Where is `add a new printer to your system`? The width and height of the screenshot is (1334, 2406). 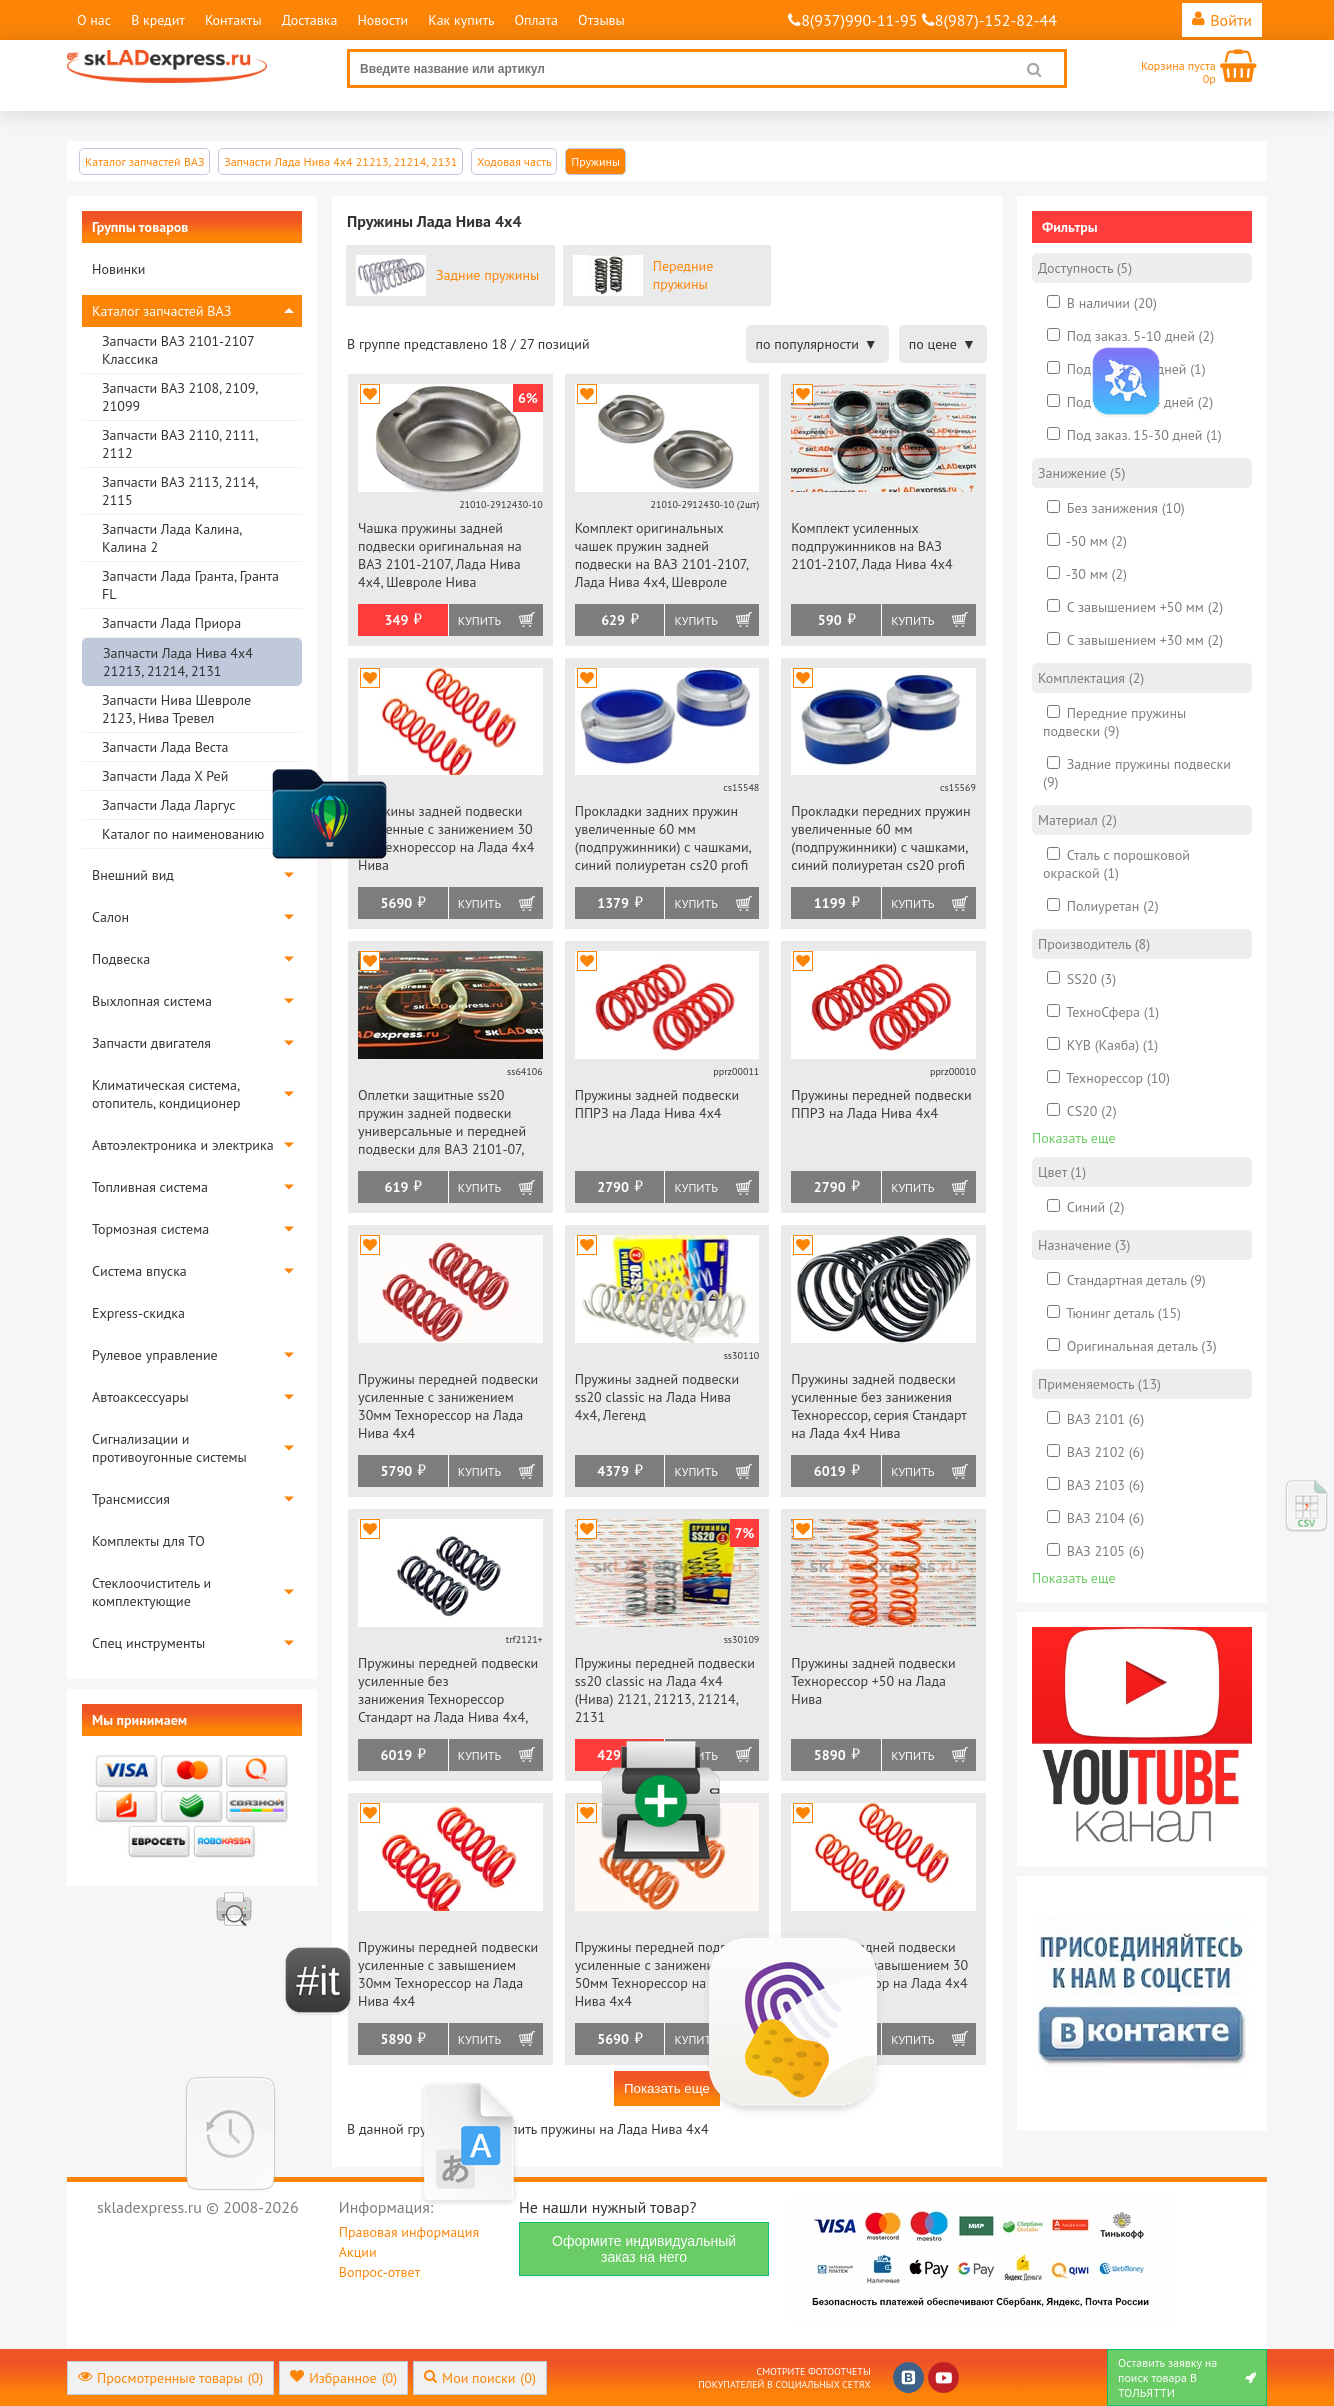 add a new printer to your system is located at coordinates (661, 1801).